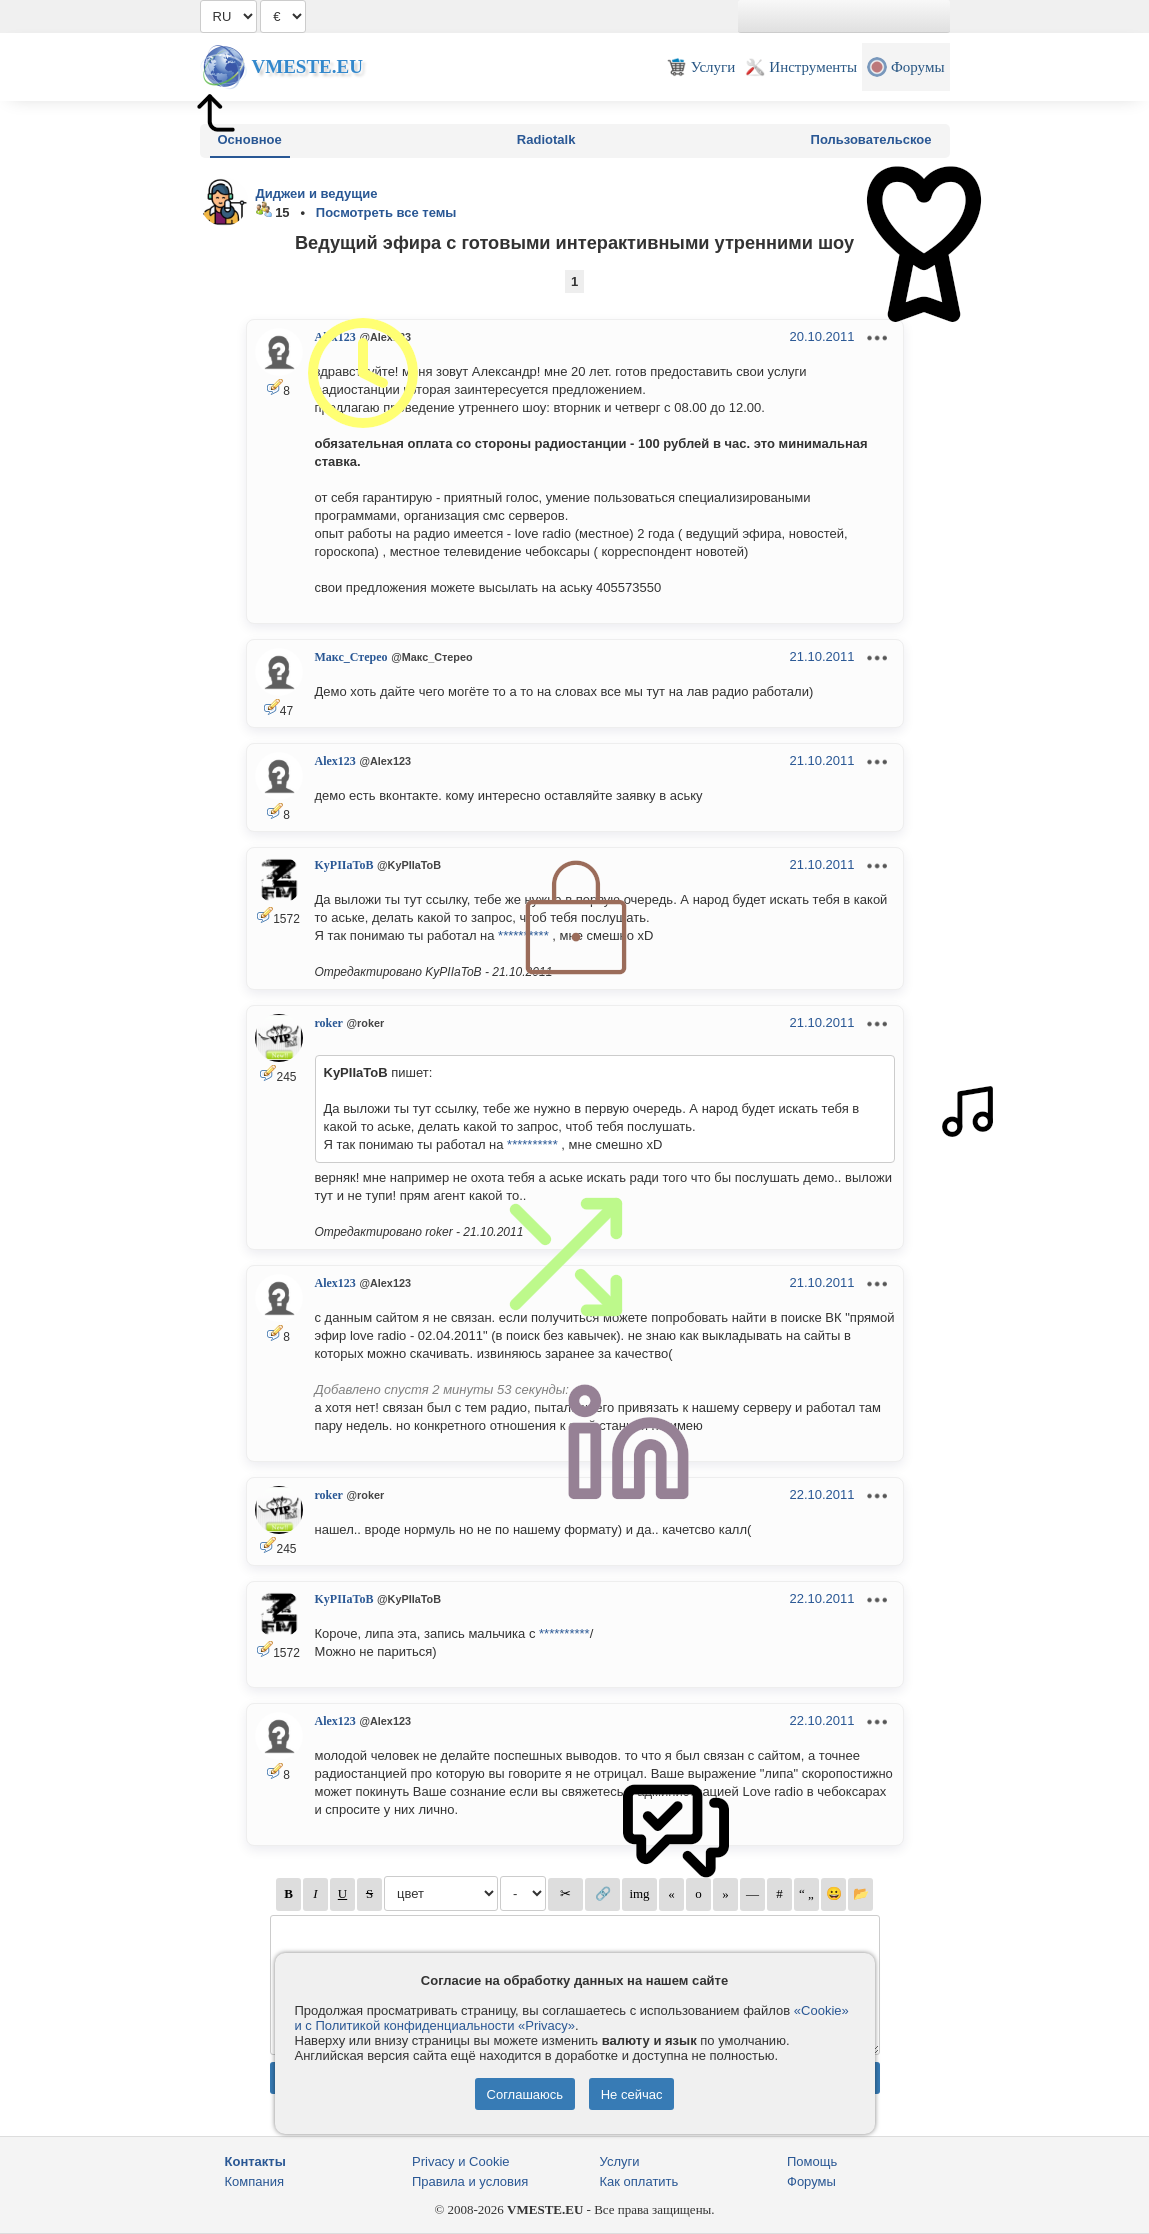  I want to click on lock or secure this item, so click(576, 924).